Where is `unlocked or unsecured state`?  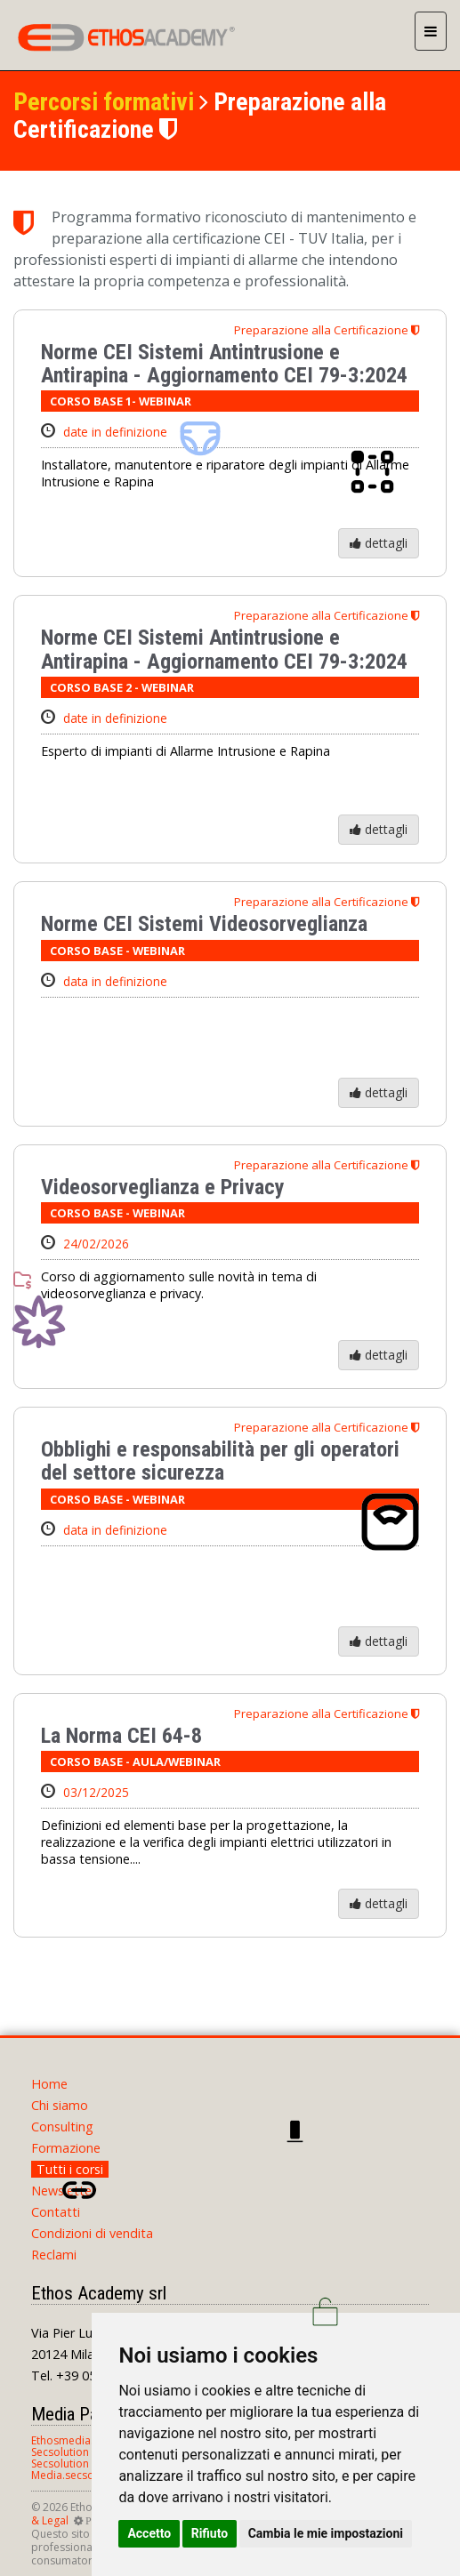
unlocked or unsecured state is located at coordinates (325, 2313).